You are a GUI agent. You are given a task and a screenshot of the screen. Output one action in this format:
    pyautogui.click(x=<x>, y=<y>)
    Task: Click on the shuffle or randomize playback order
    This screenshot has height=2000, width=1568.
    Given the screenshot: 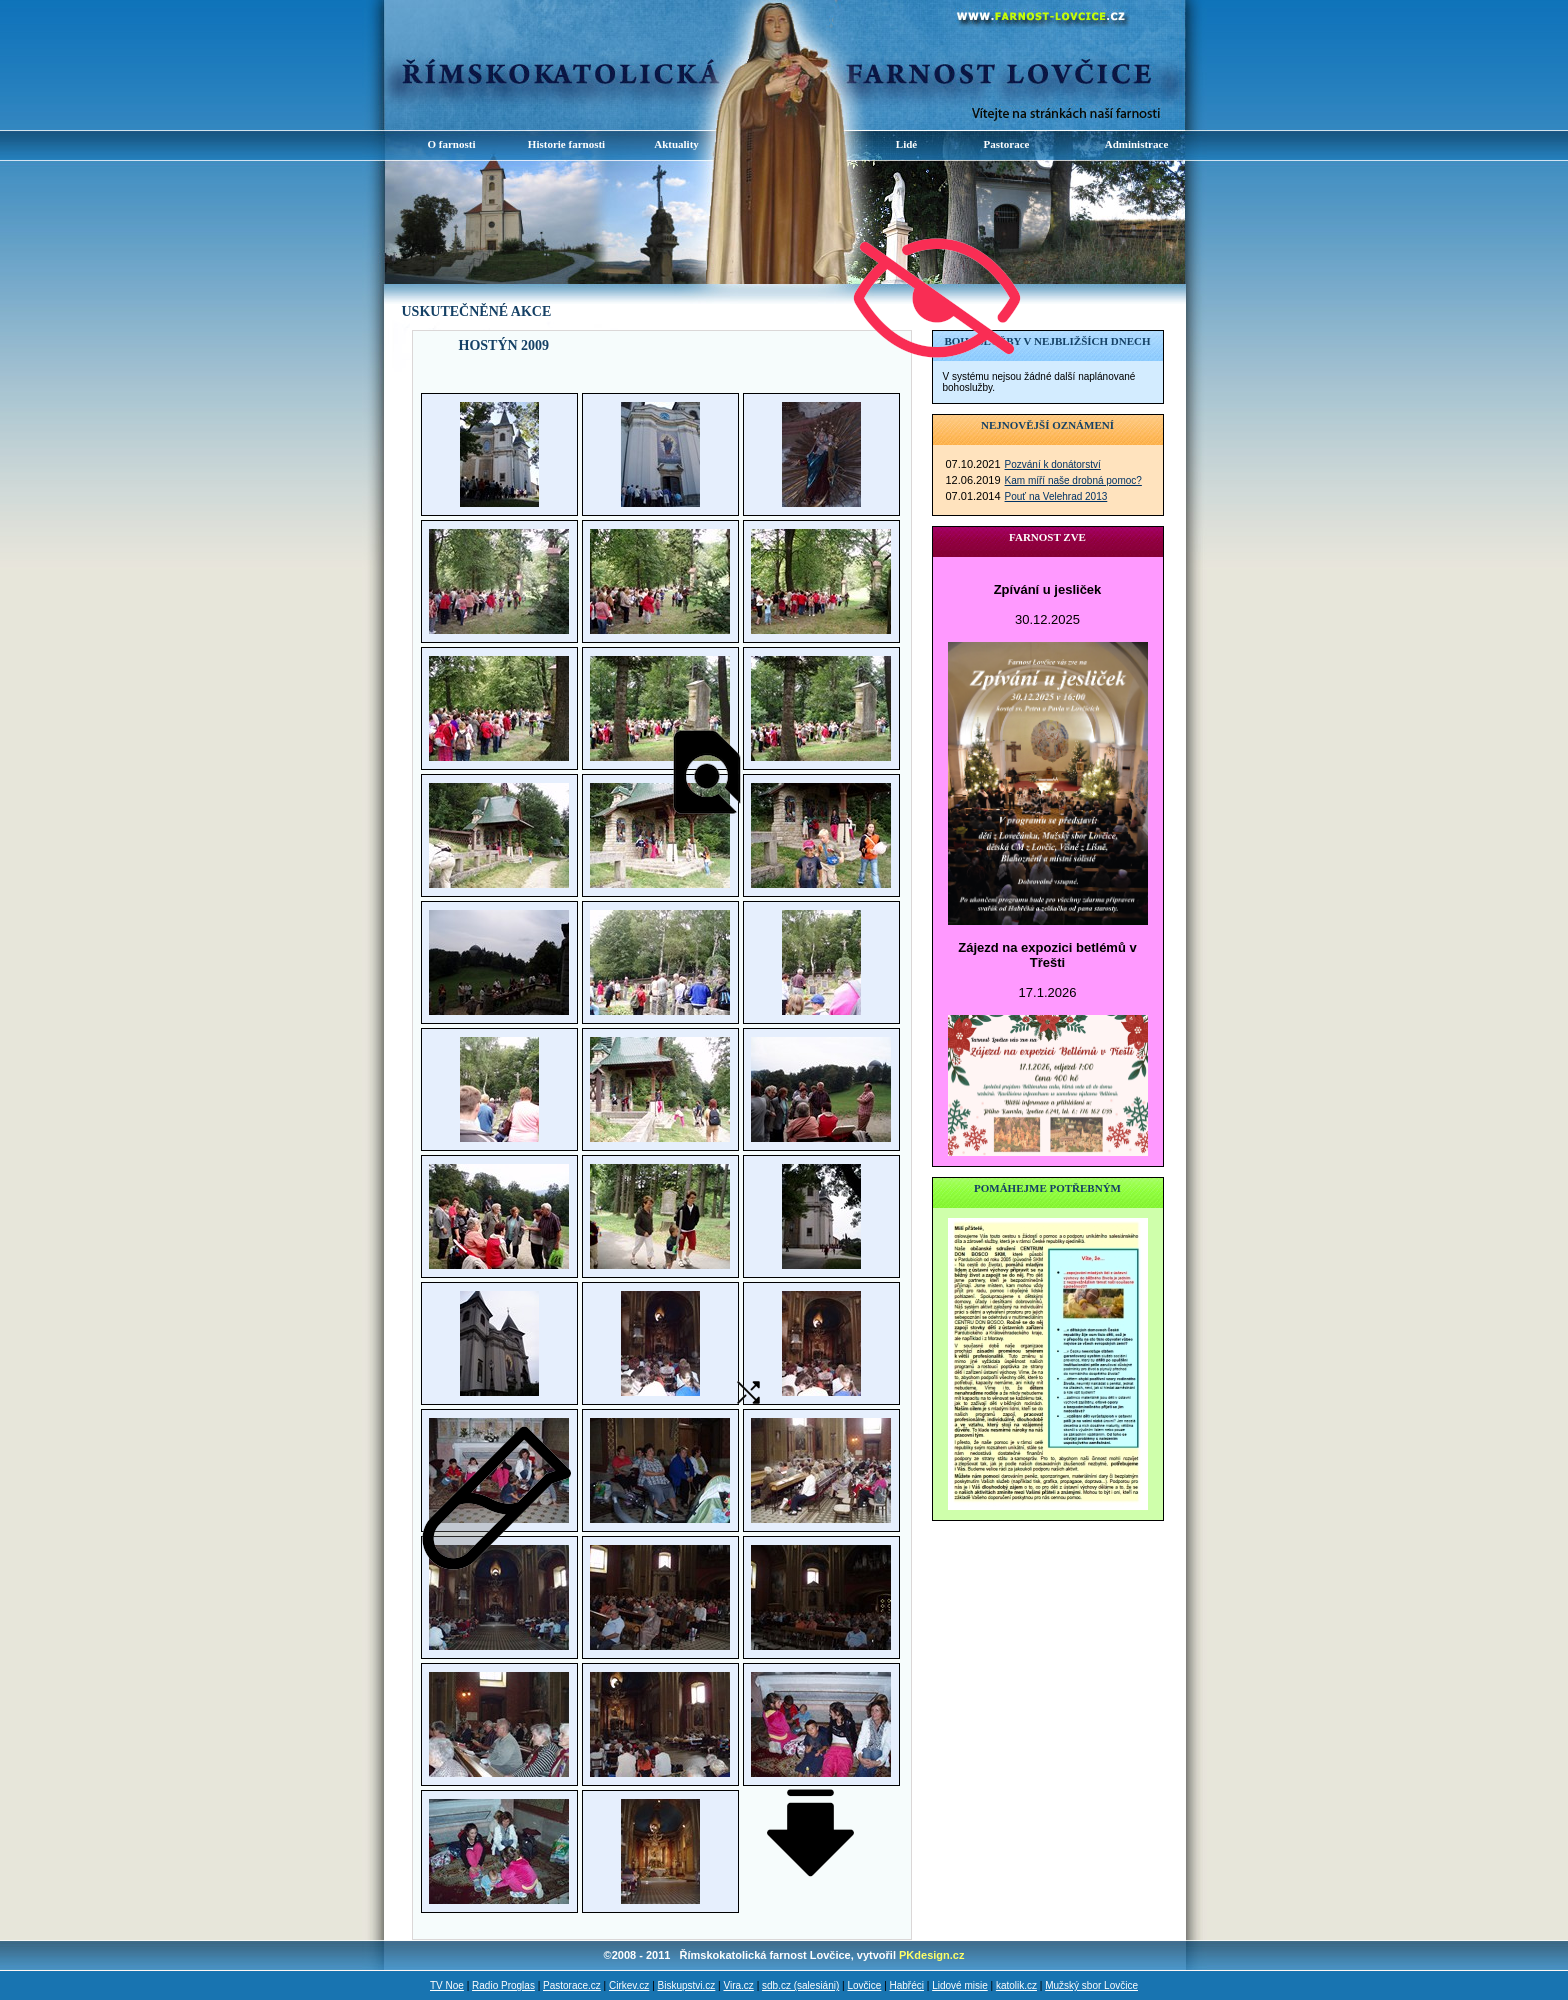 What is the action you would take?
    pyautogui.click(x=748, y=1392)
    